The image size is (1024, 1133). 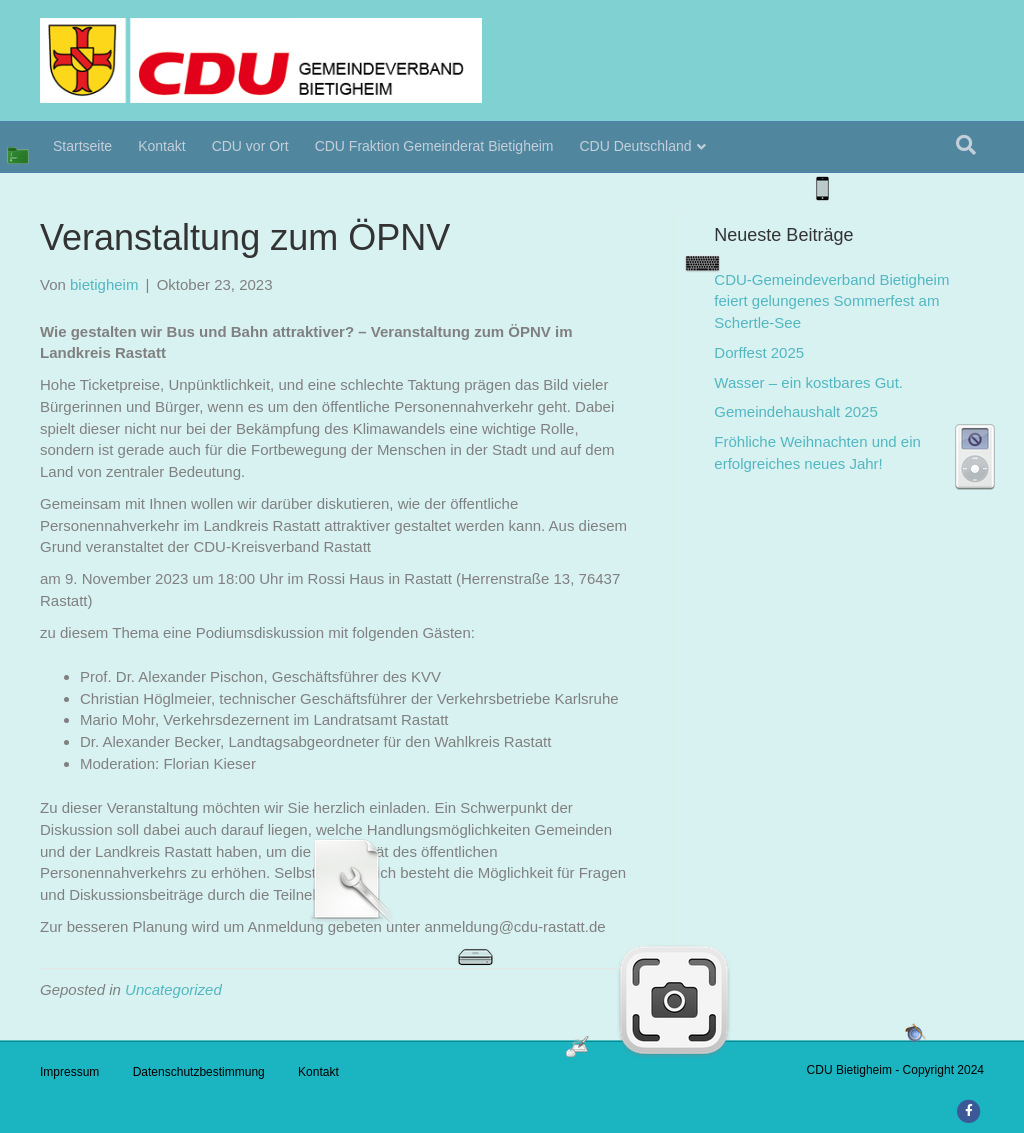 I want to click on configure mouse and tablet settings, so click(x=577, y=1047).